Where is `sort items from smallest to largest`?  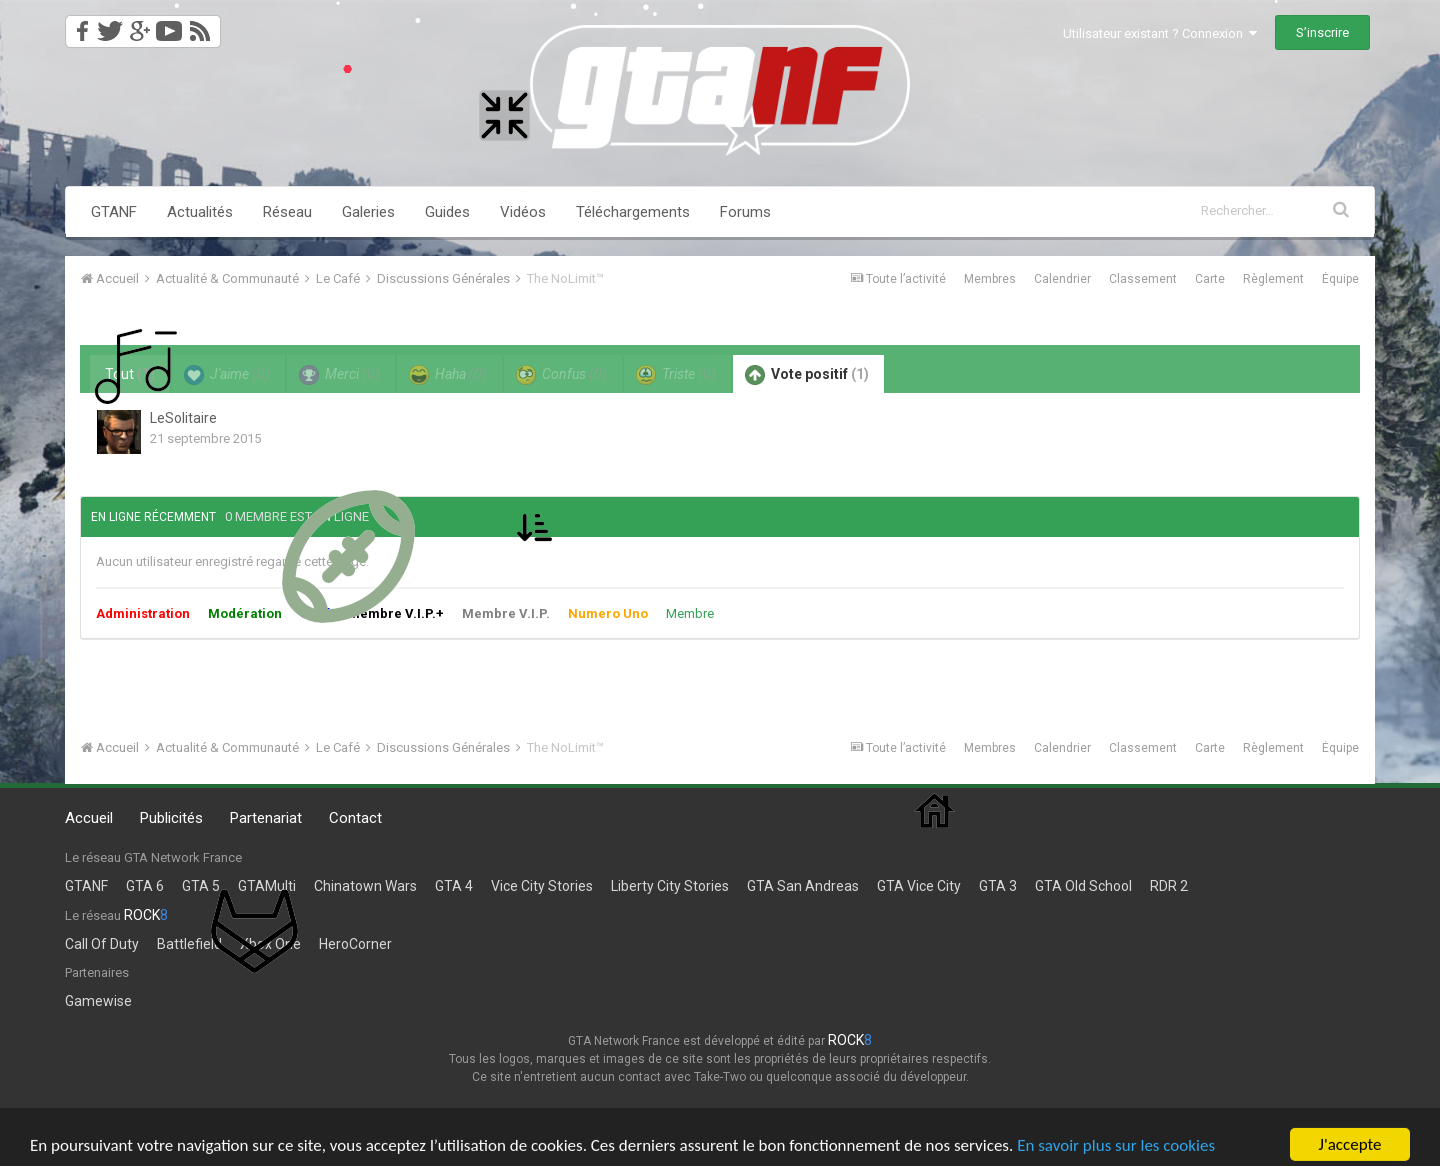 sort items from smallest to largest is located at coordinates (534, 527).